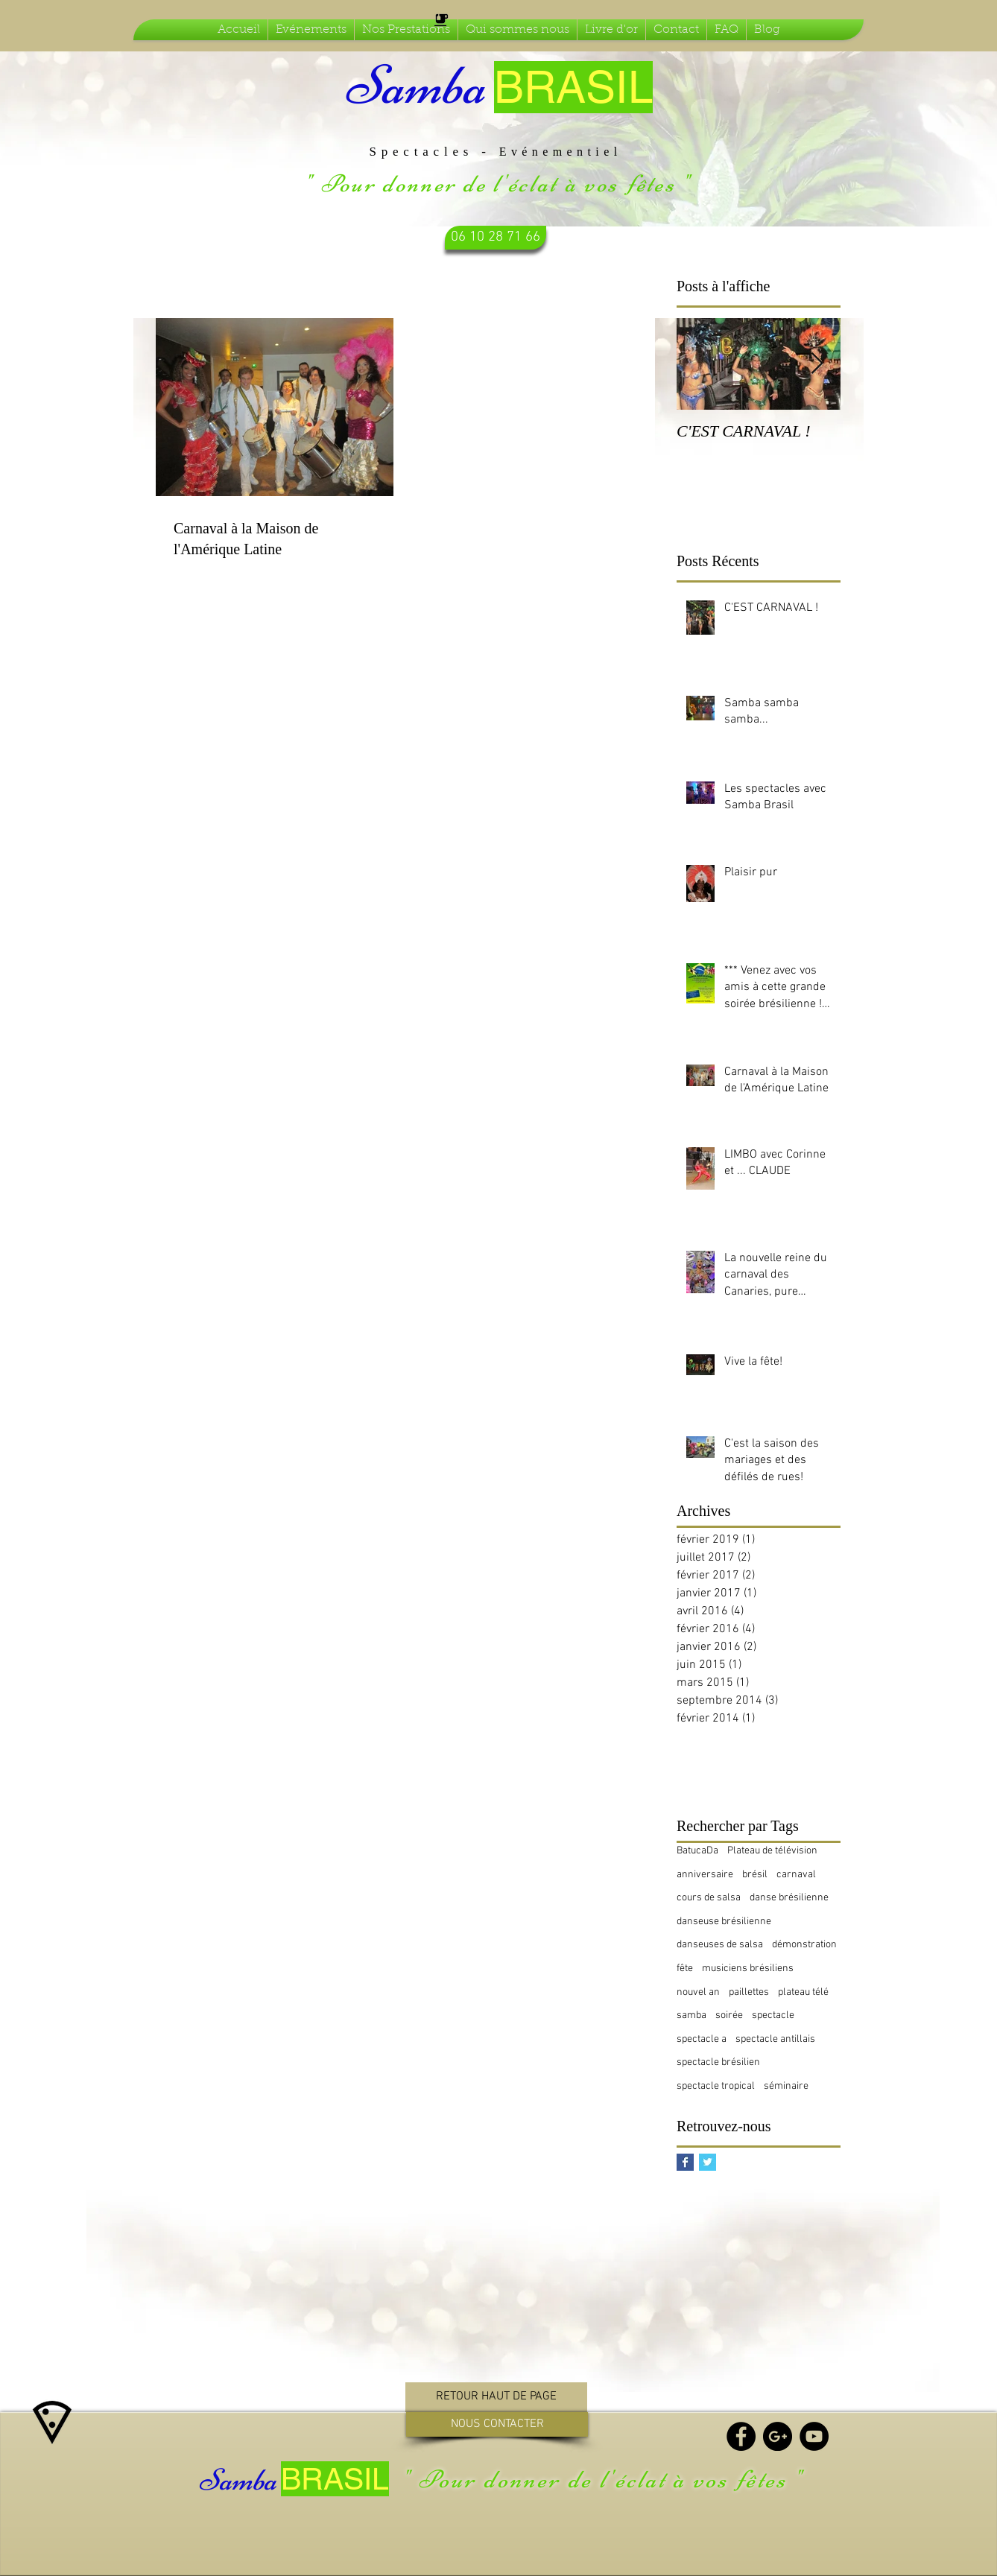  I want to click on access food and beverage emoji category, so click(441, 20).